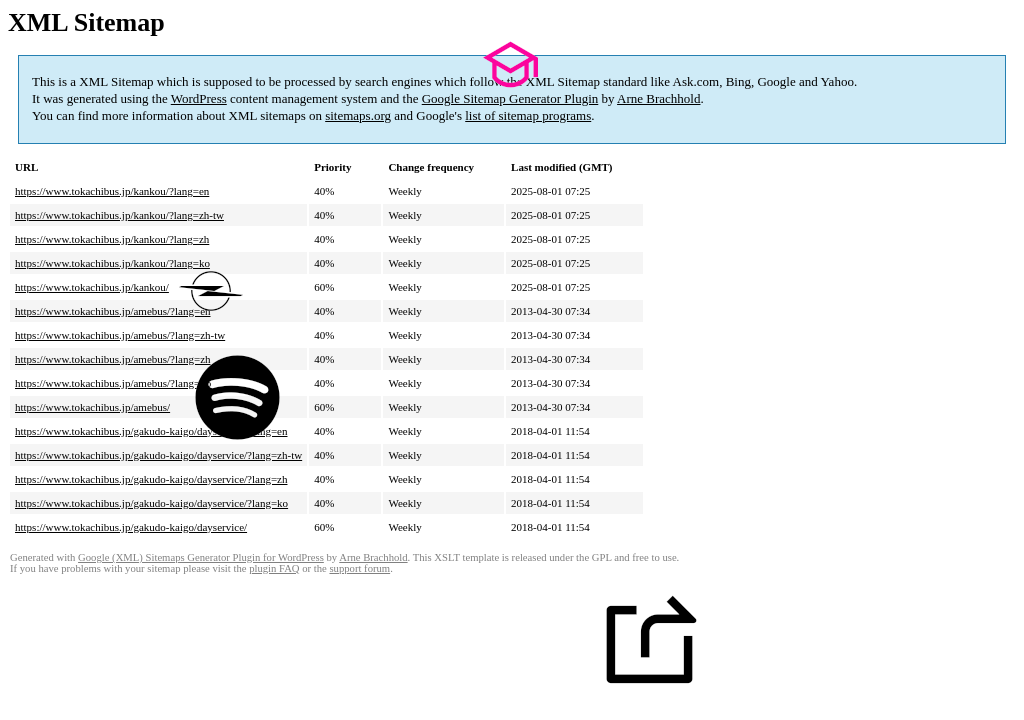 This screenshot has width=1024, height=720. What do you see at coordinates (211, 291) in the screenshot?
I see `opel brand logo` at bounding box center [211, 291].